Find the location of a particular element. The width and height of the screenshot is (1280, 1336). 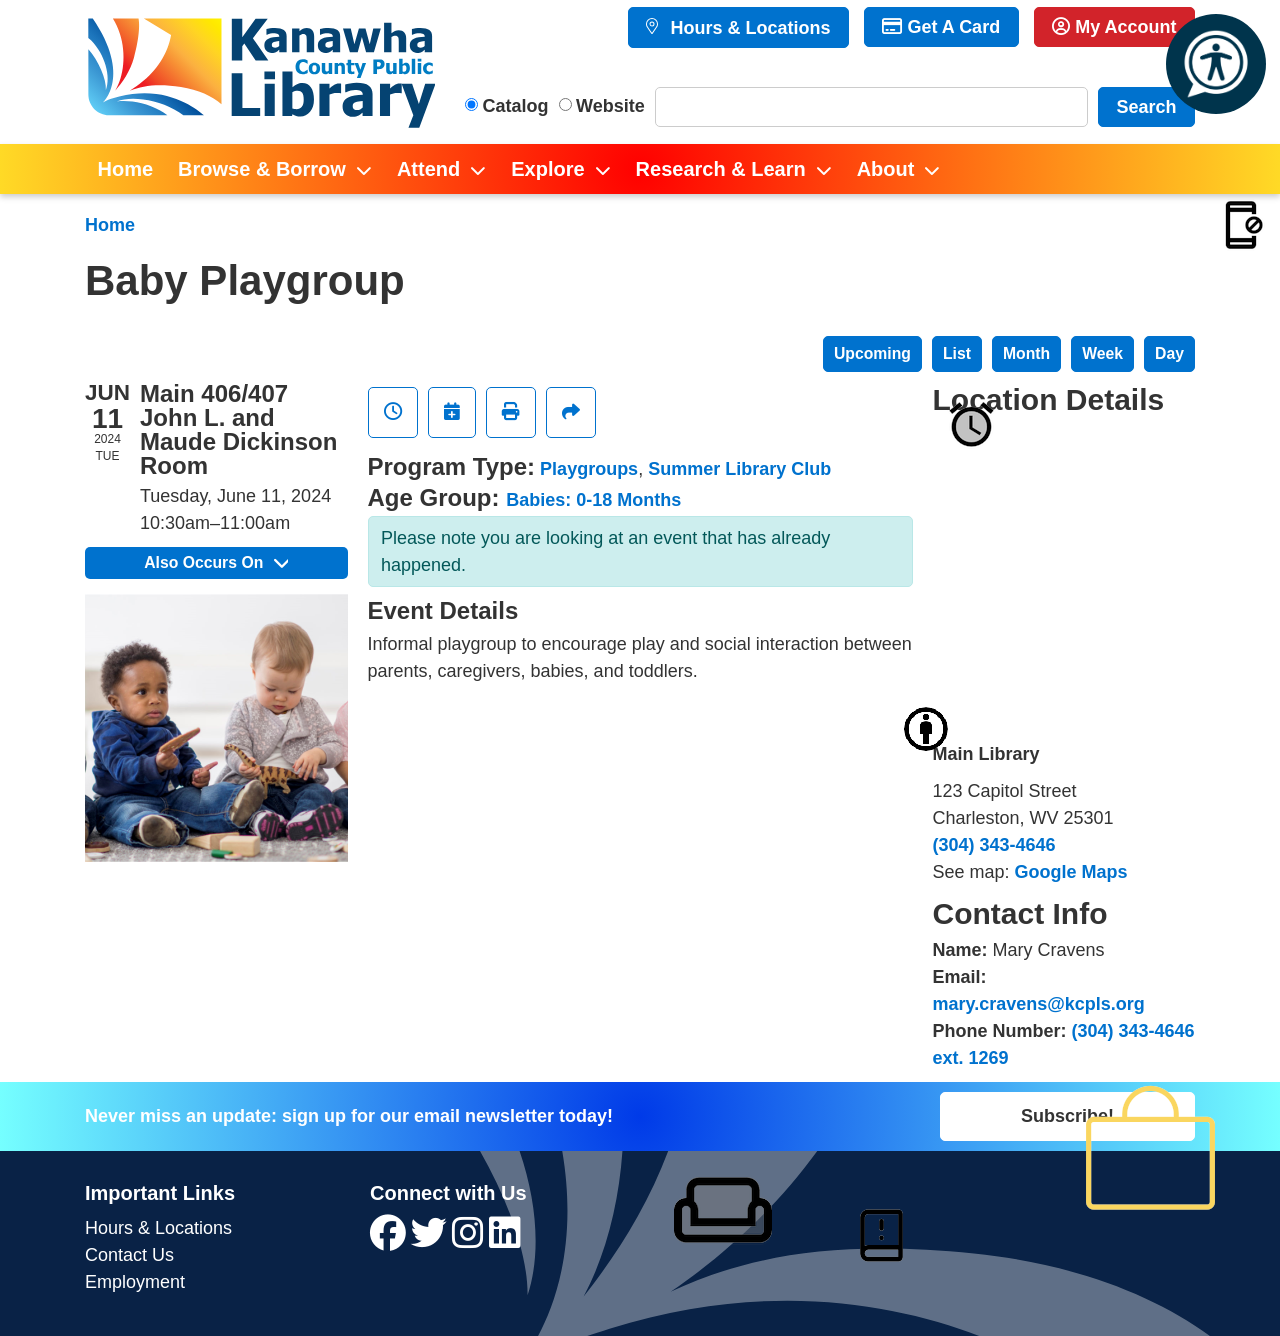

view weekend or leisure activities is located at coordinates (723, 1210).